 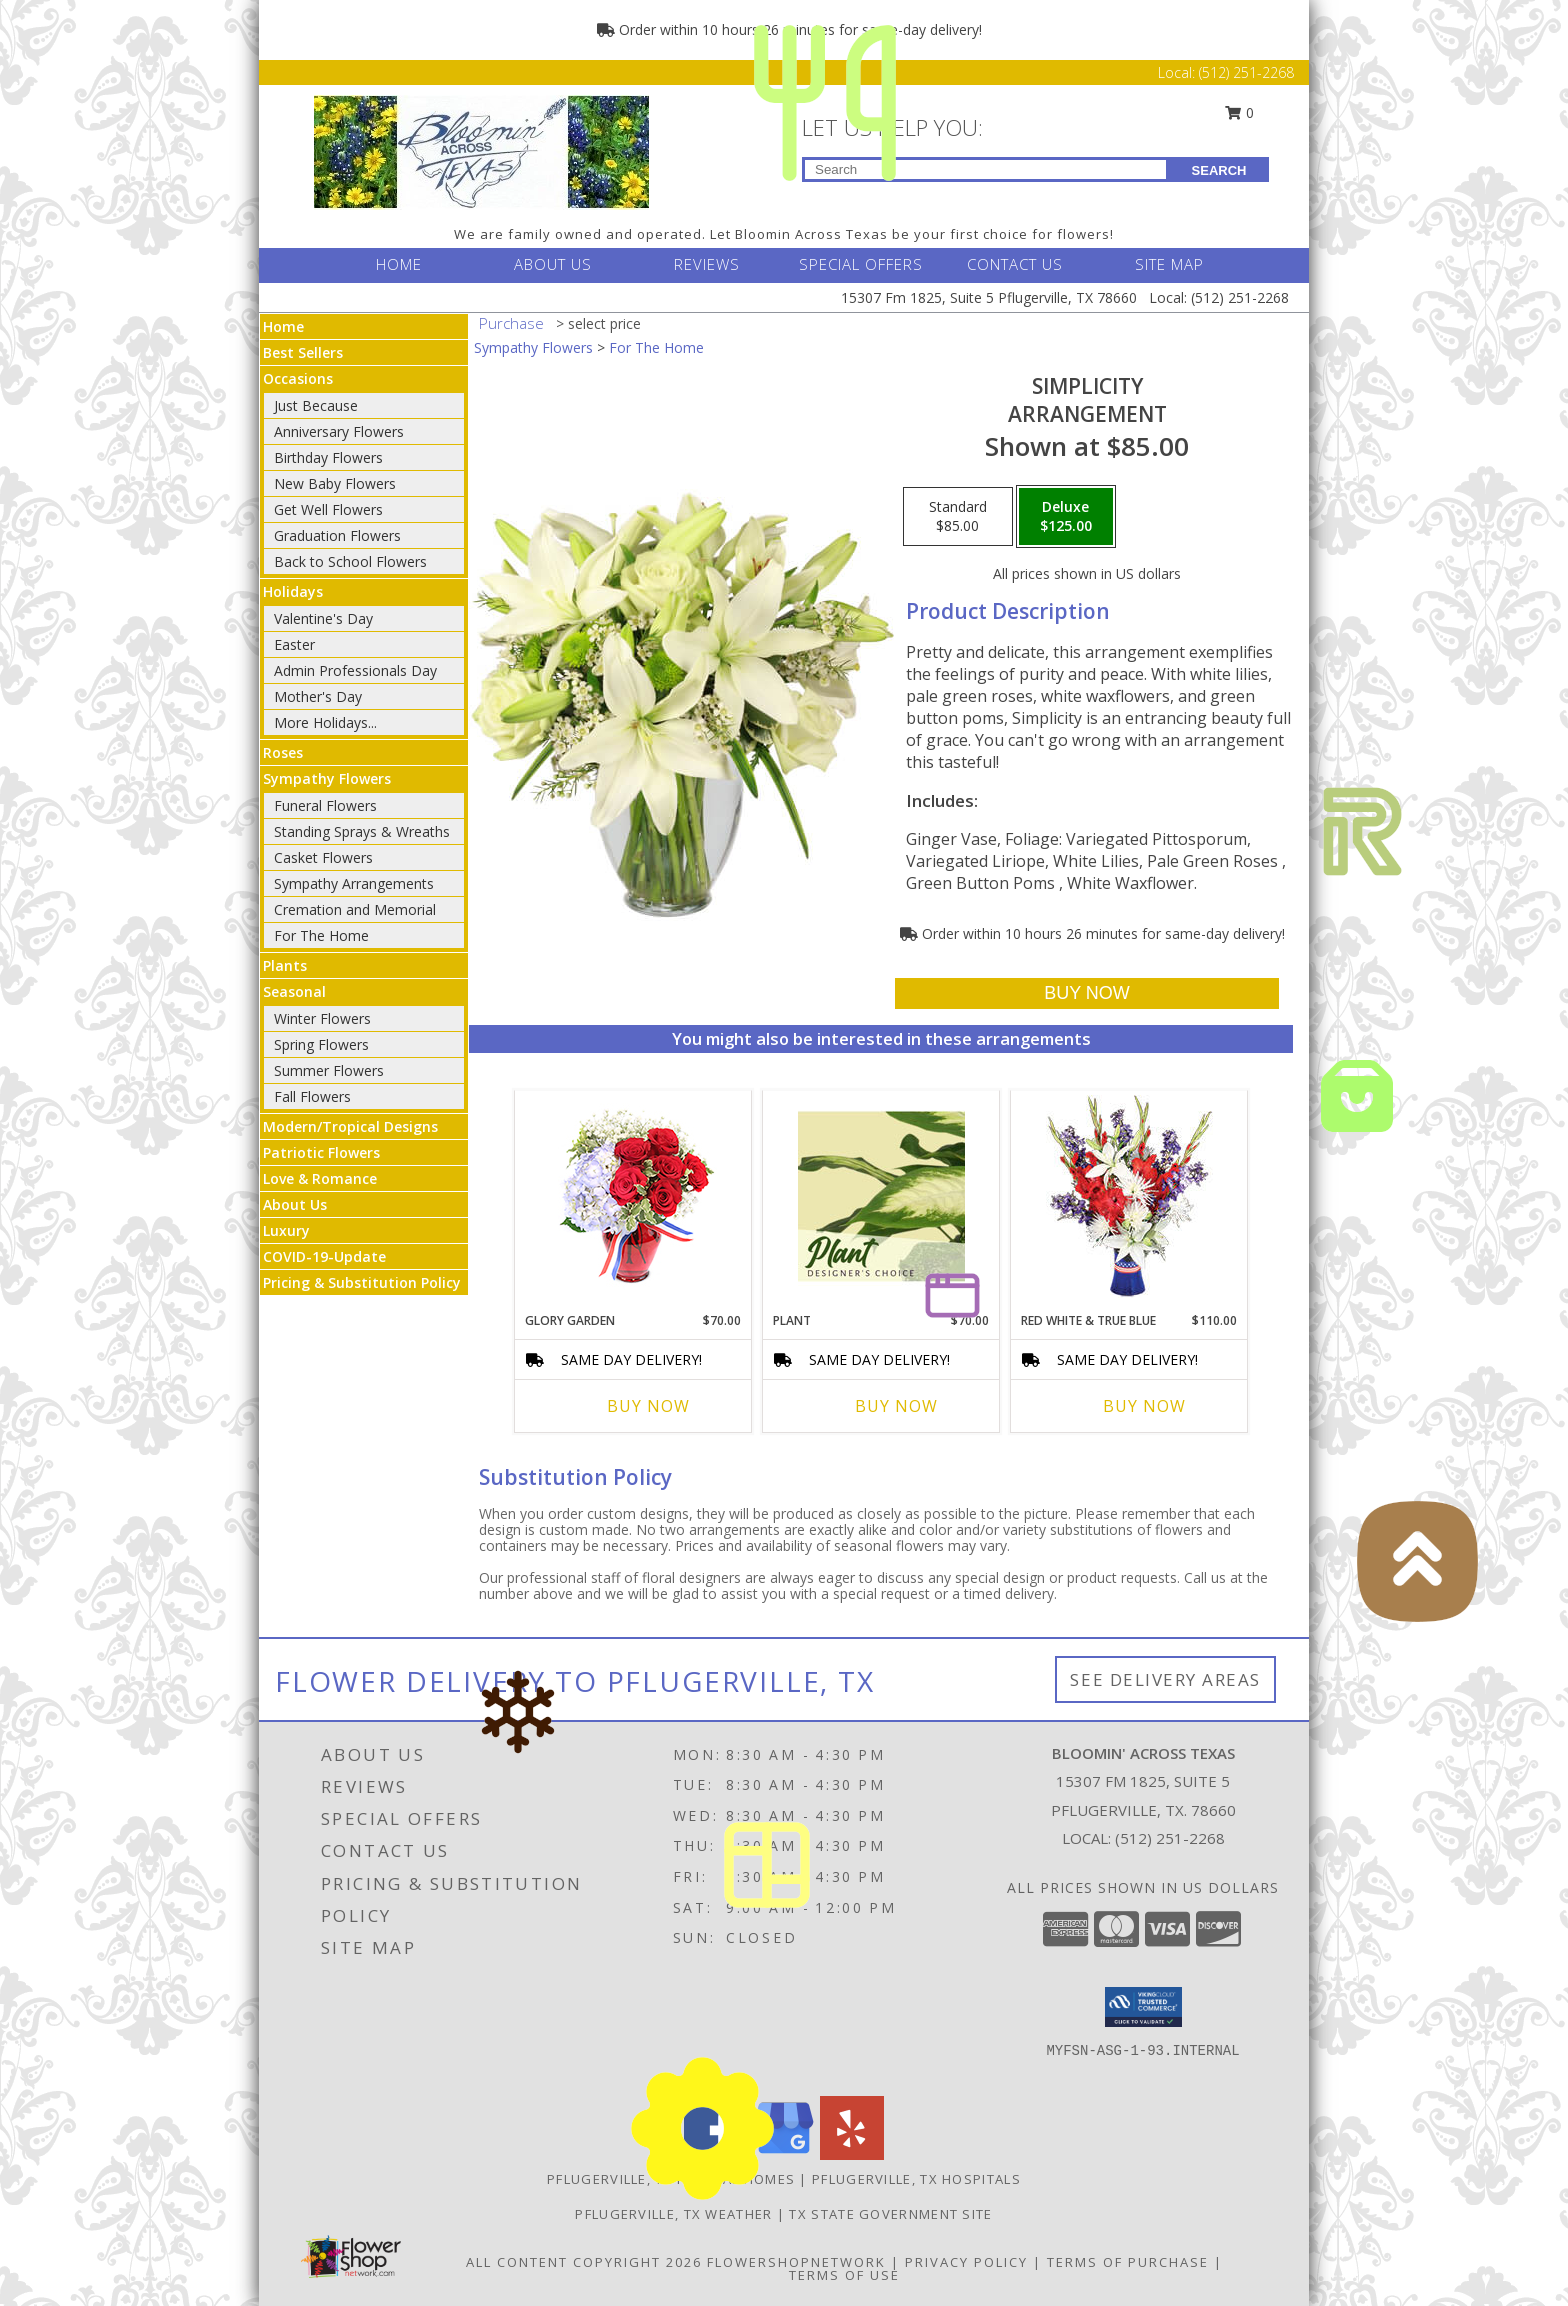 I want to click on open settings menu, so click(x=702, y=2128).